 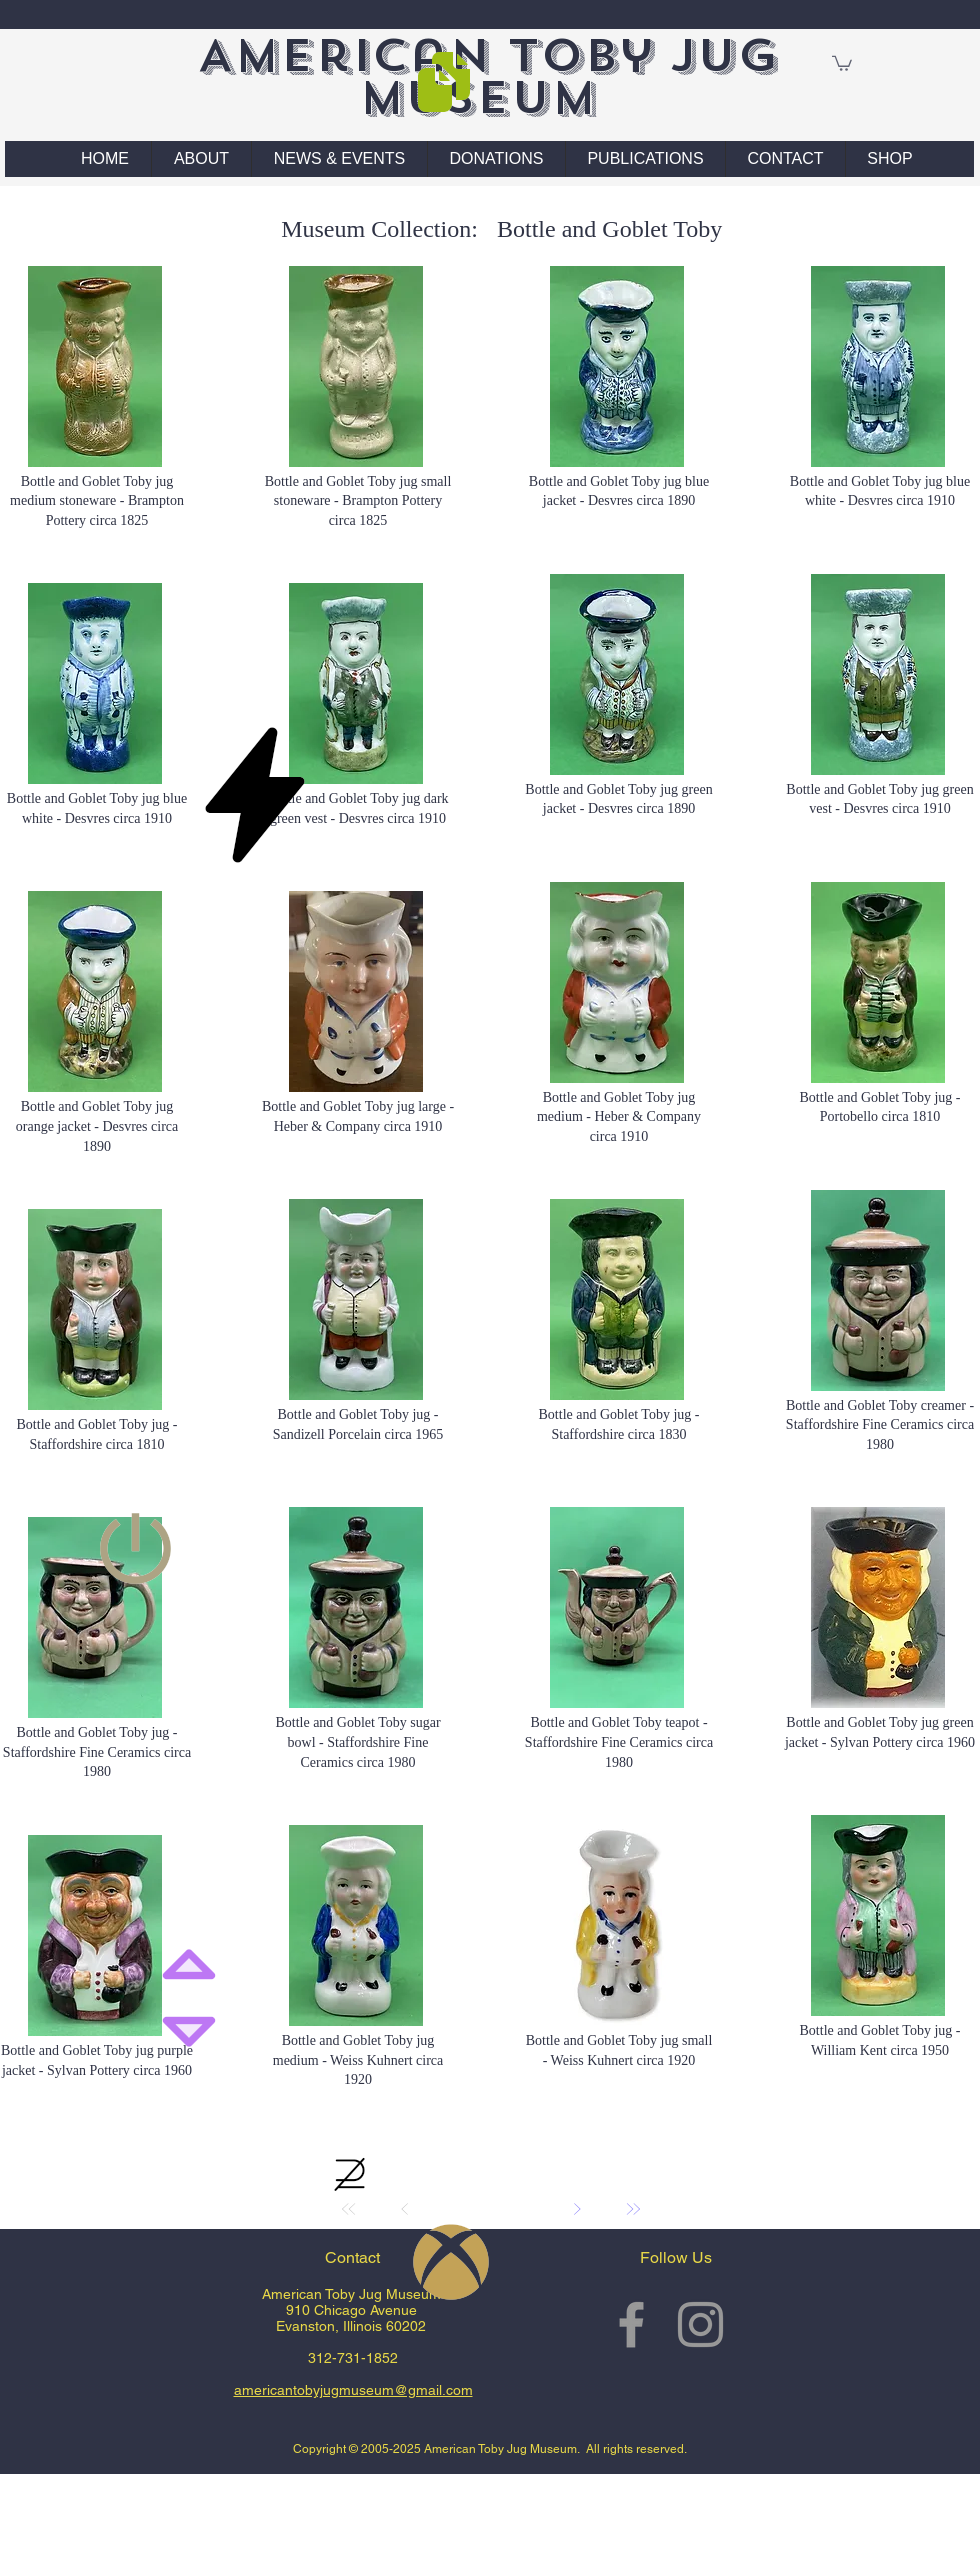 What do you see at coordinates (189, 1998) in the screenshot?
I see `expand or collapse a dropdown menu` at bounding box center [189, 1998].